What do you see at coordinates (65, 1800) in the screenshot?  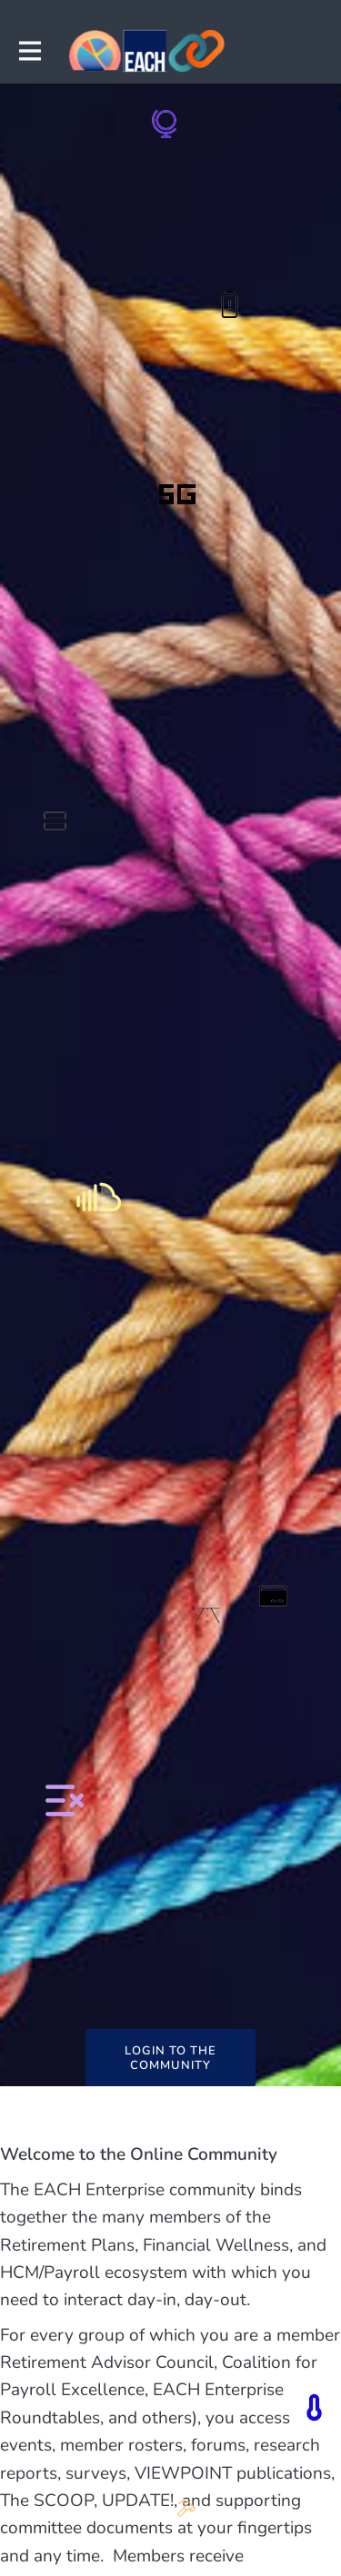 I see `remove item from list` at bounding box center [65, 1800].